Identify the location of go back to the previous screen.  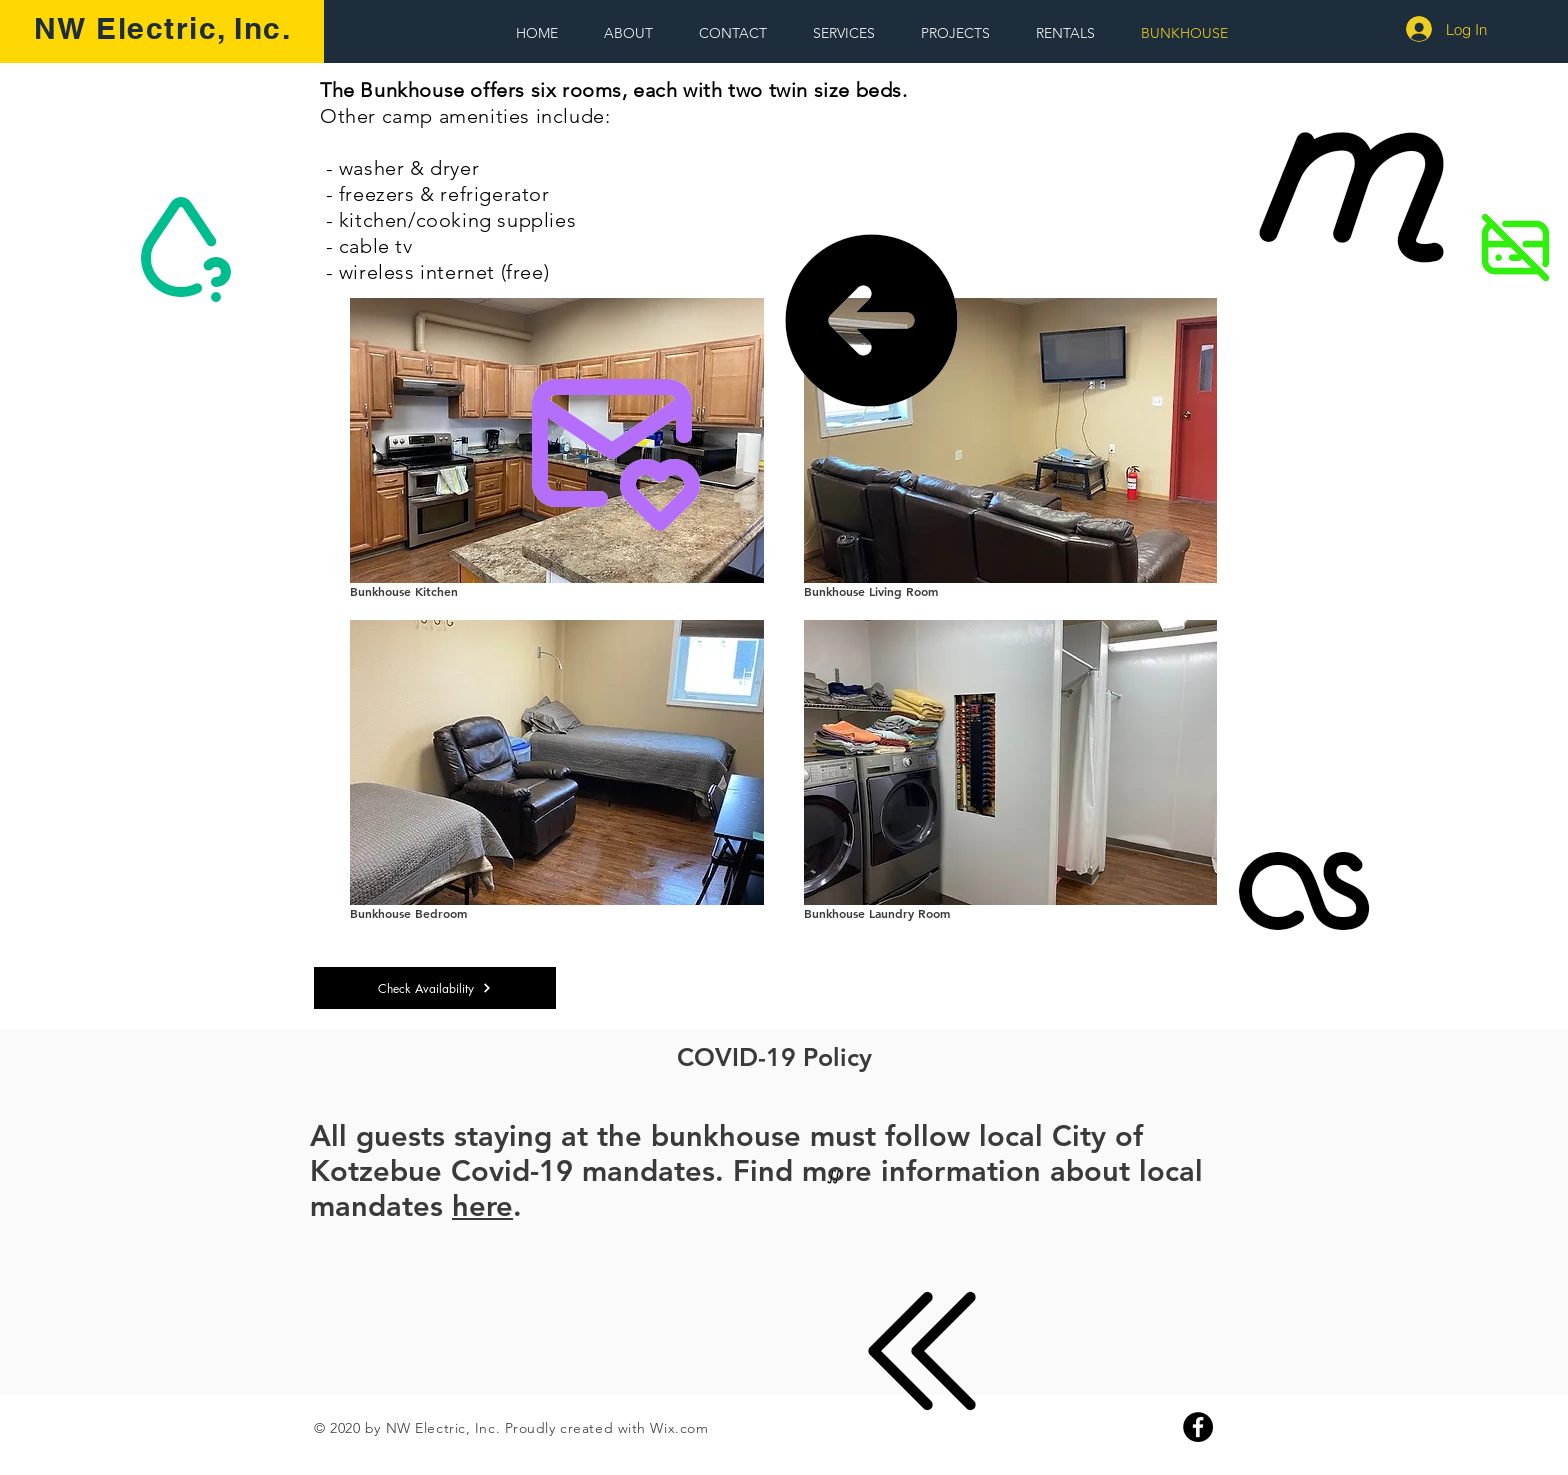
(871, 320).